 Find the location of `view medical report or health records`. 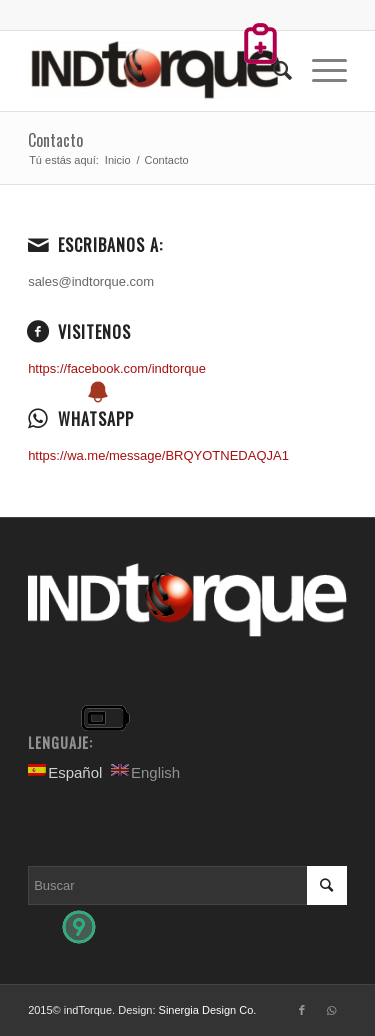

view medical report or health records is located at coordinates (260, 43).